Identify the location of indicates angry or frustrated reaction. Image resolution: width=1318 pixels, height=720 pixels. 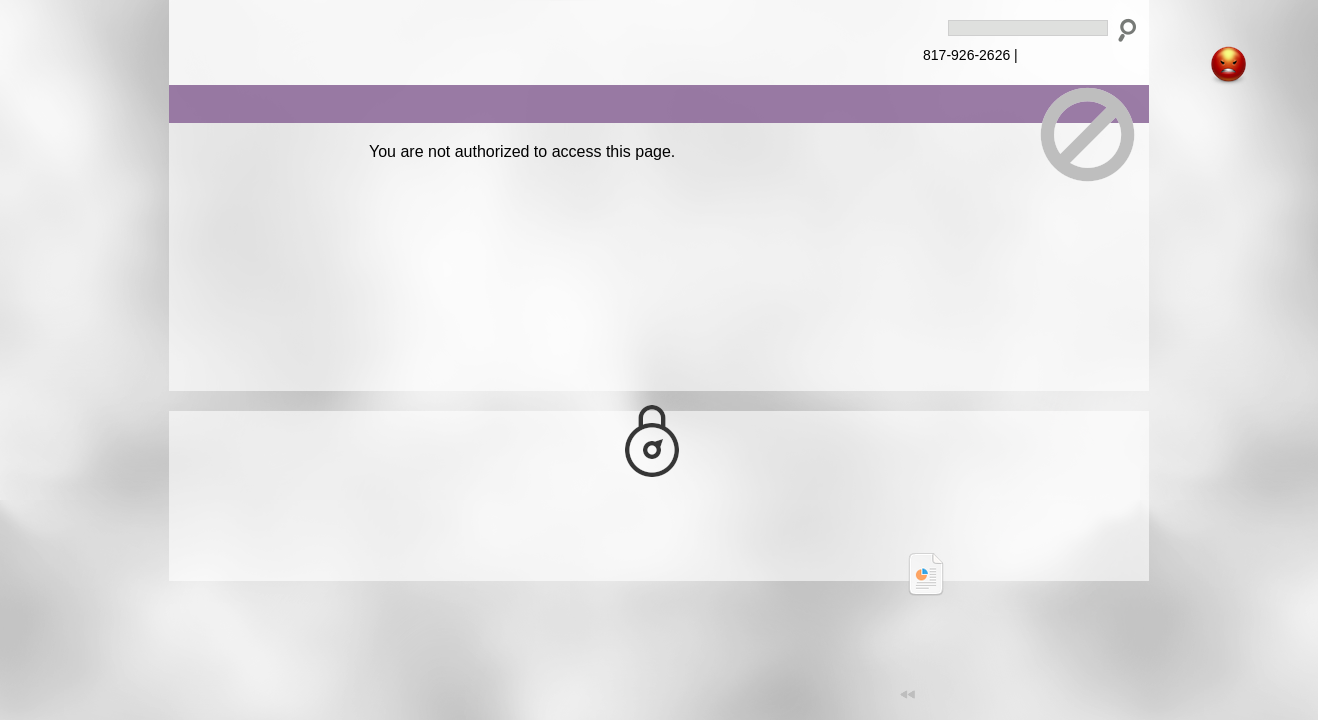
(1228, 65).